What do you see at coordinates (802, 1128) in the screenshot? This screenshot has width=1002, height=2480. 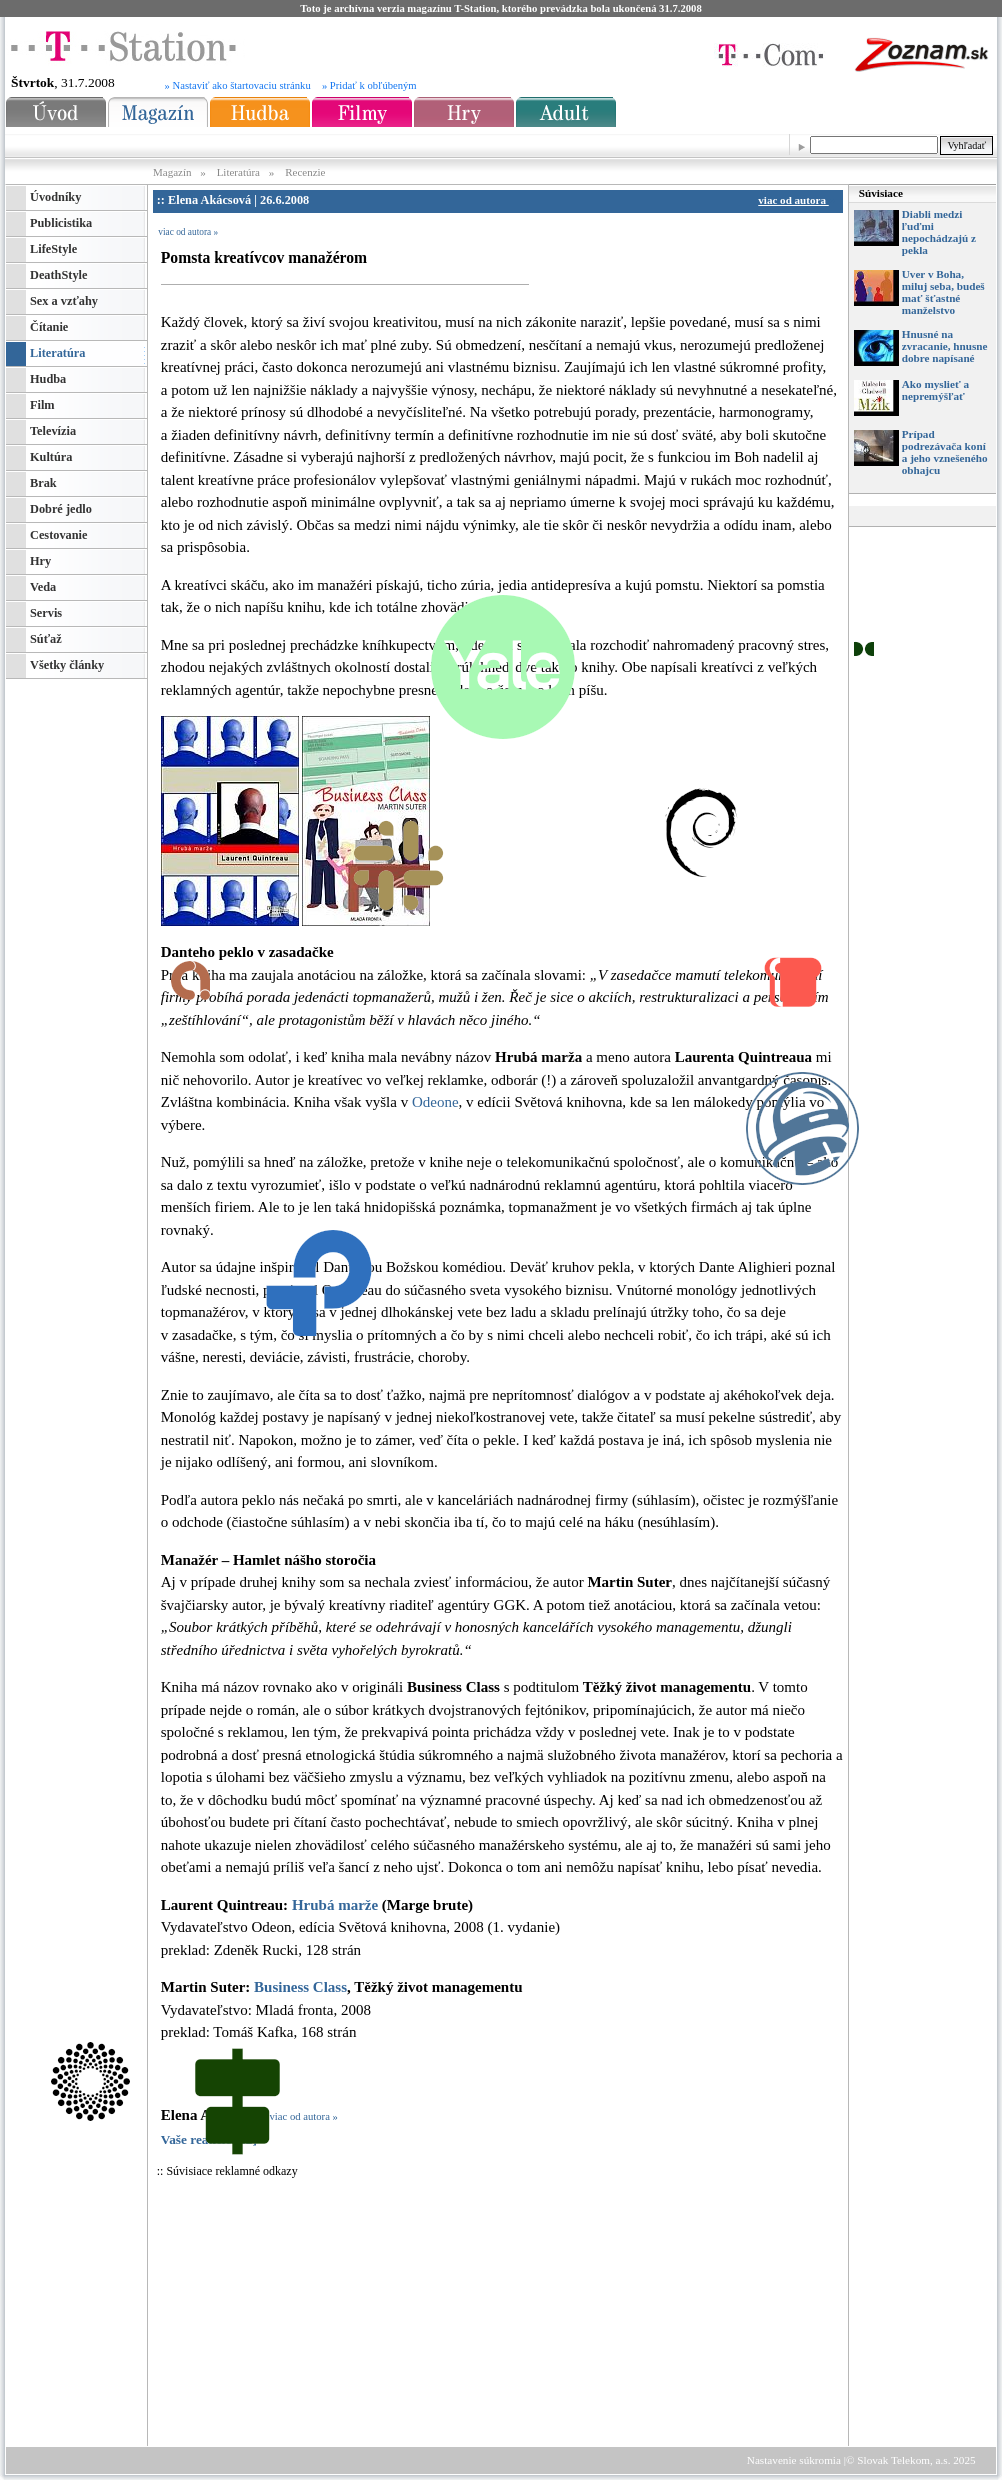 I see `visit alternativeto website to find software alternatives` at bounding box center [802, 1128].